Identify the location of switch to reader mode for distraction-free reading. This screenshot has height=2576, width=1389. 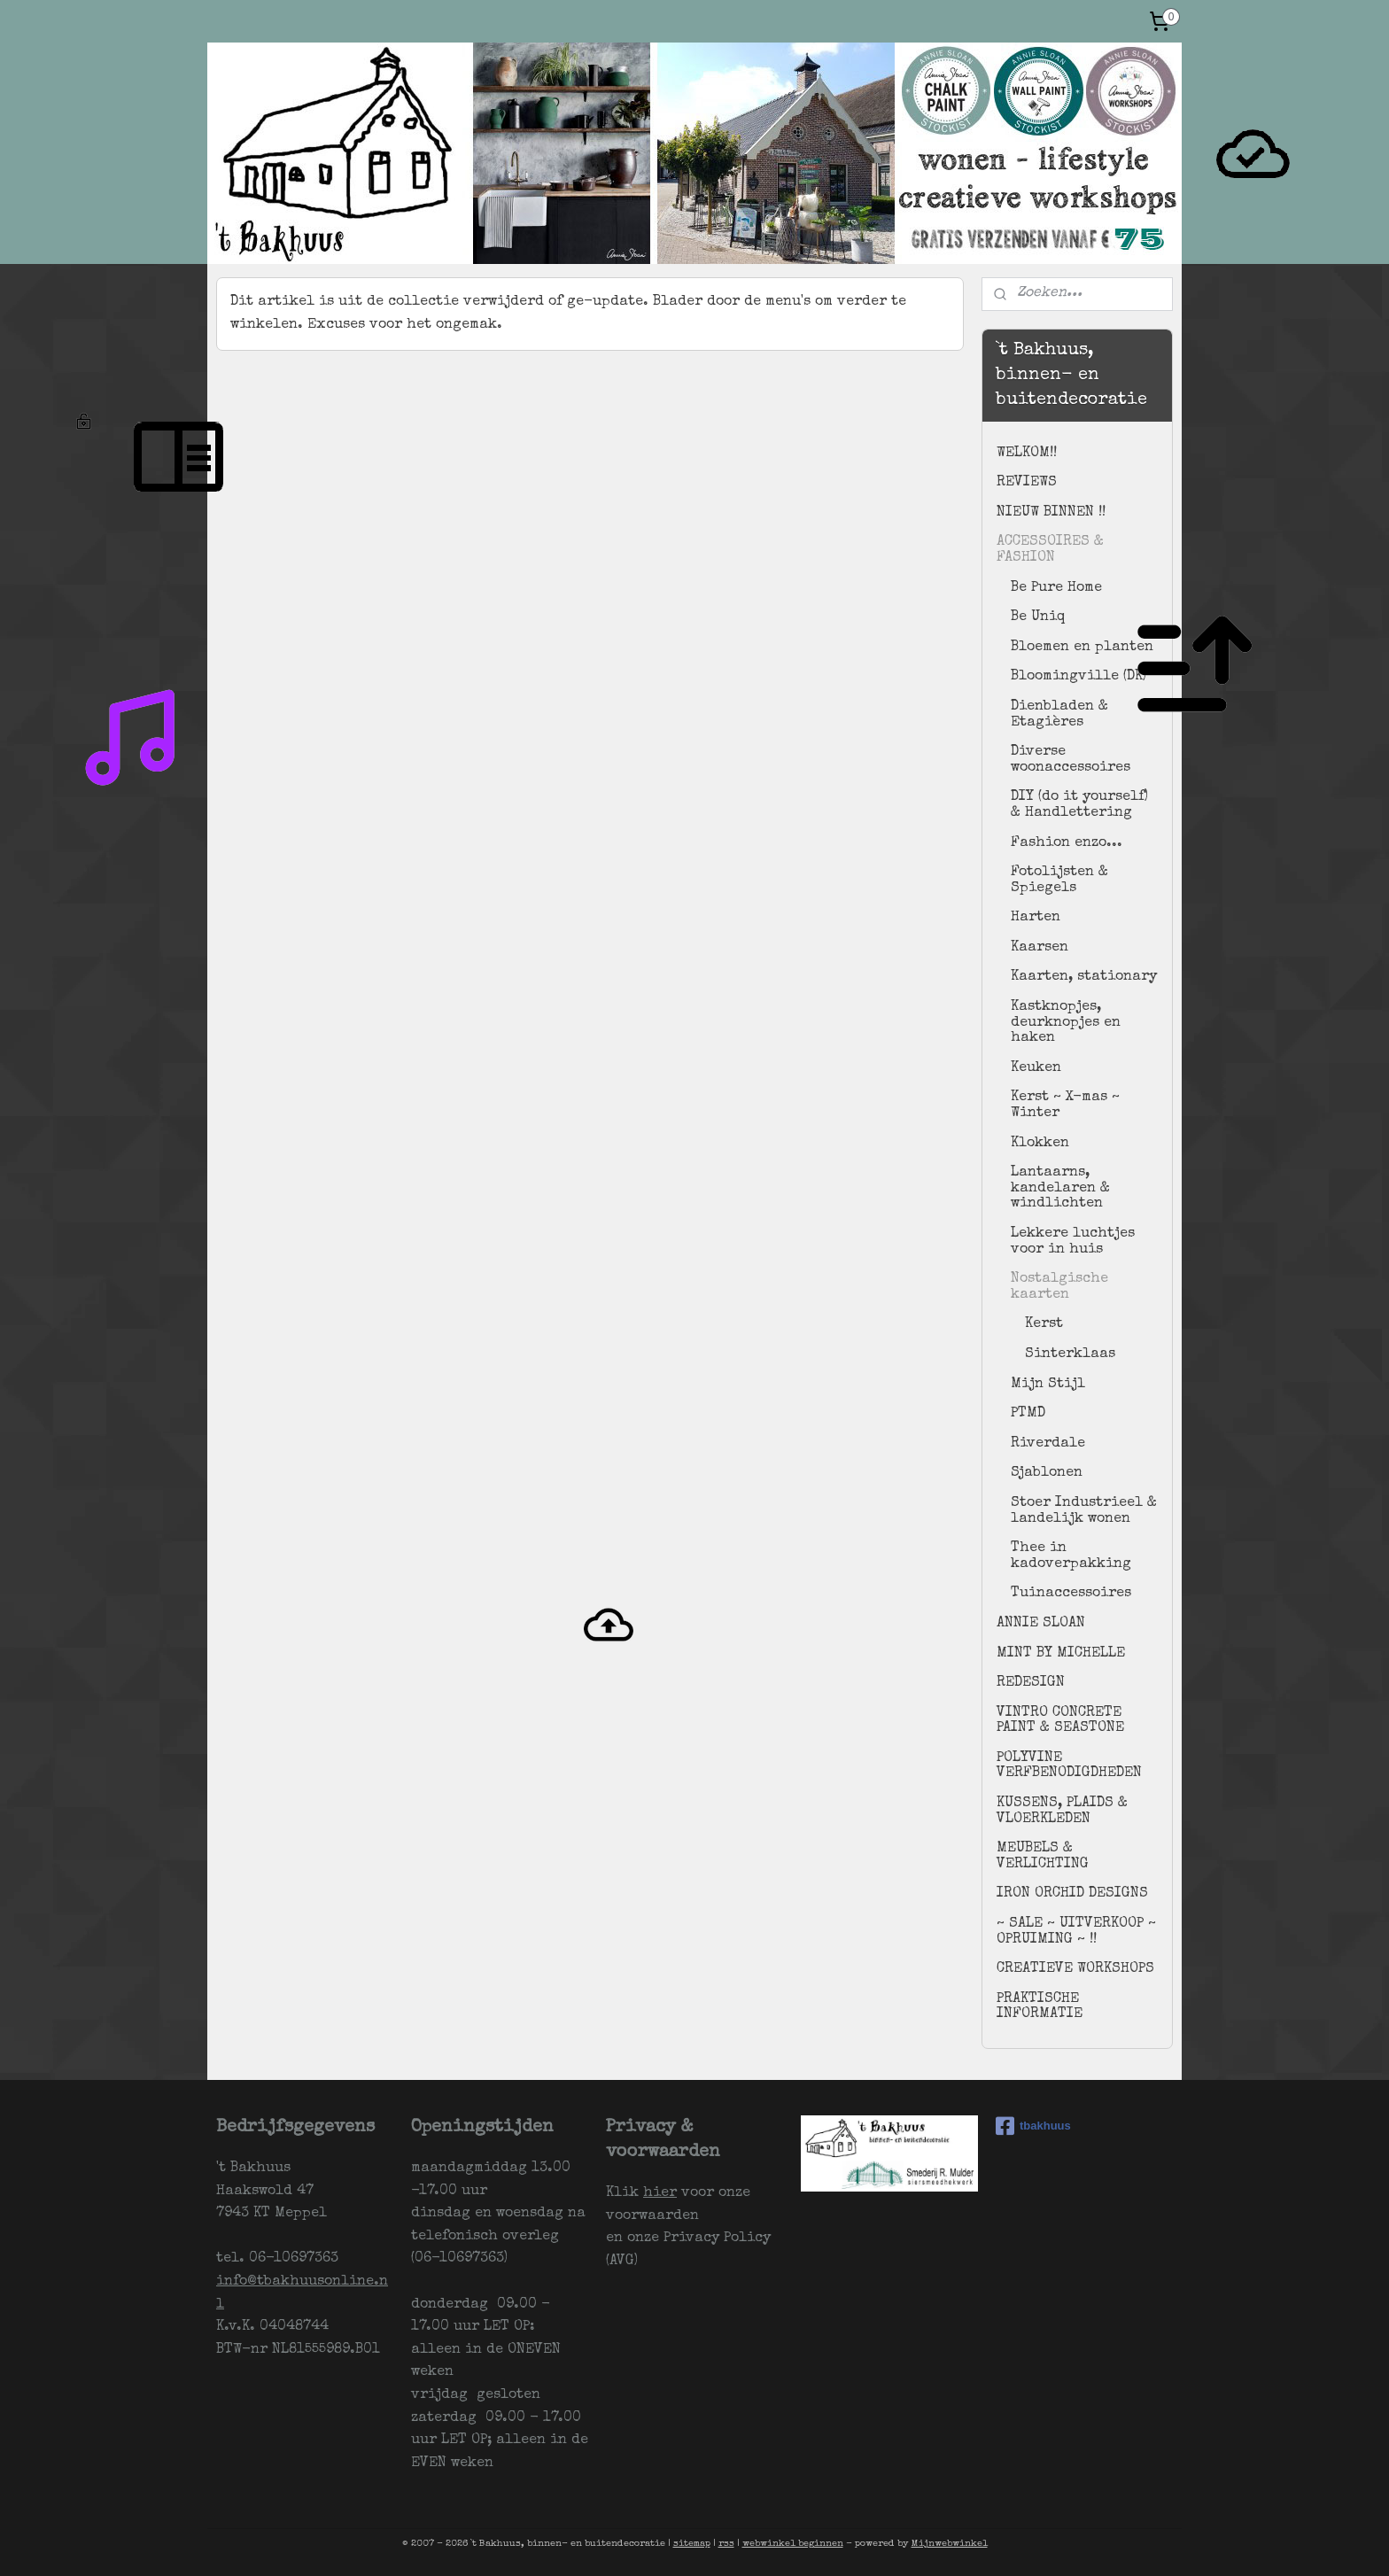
(178, 454).